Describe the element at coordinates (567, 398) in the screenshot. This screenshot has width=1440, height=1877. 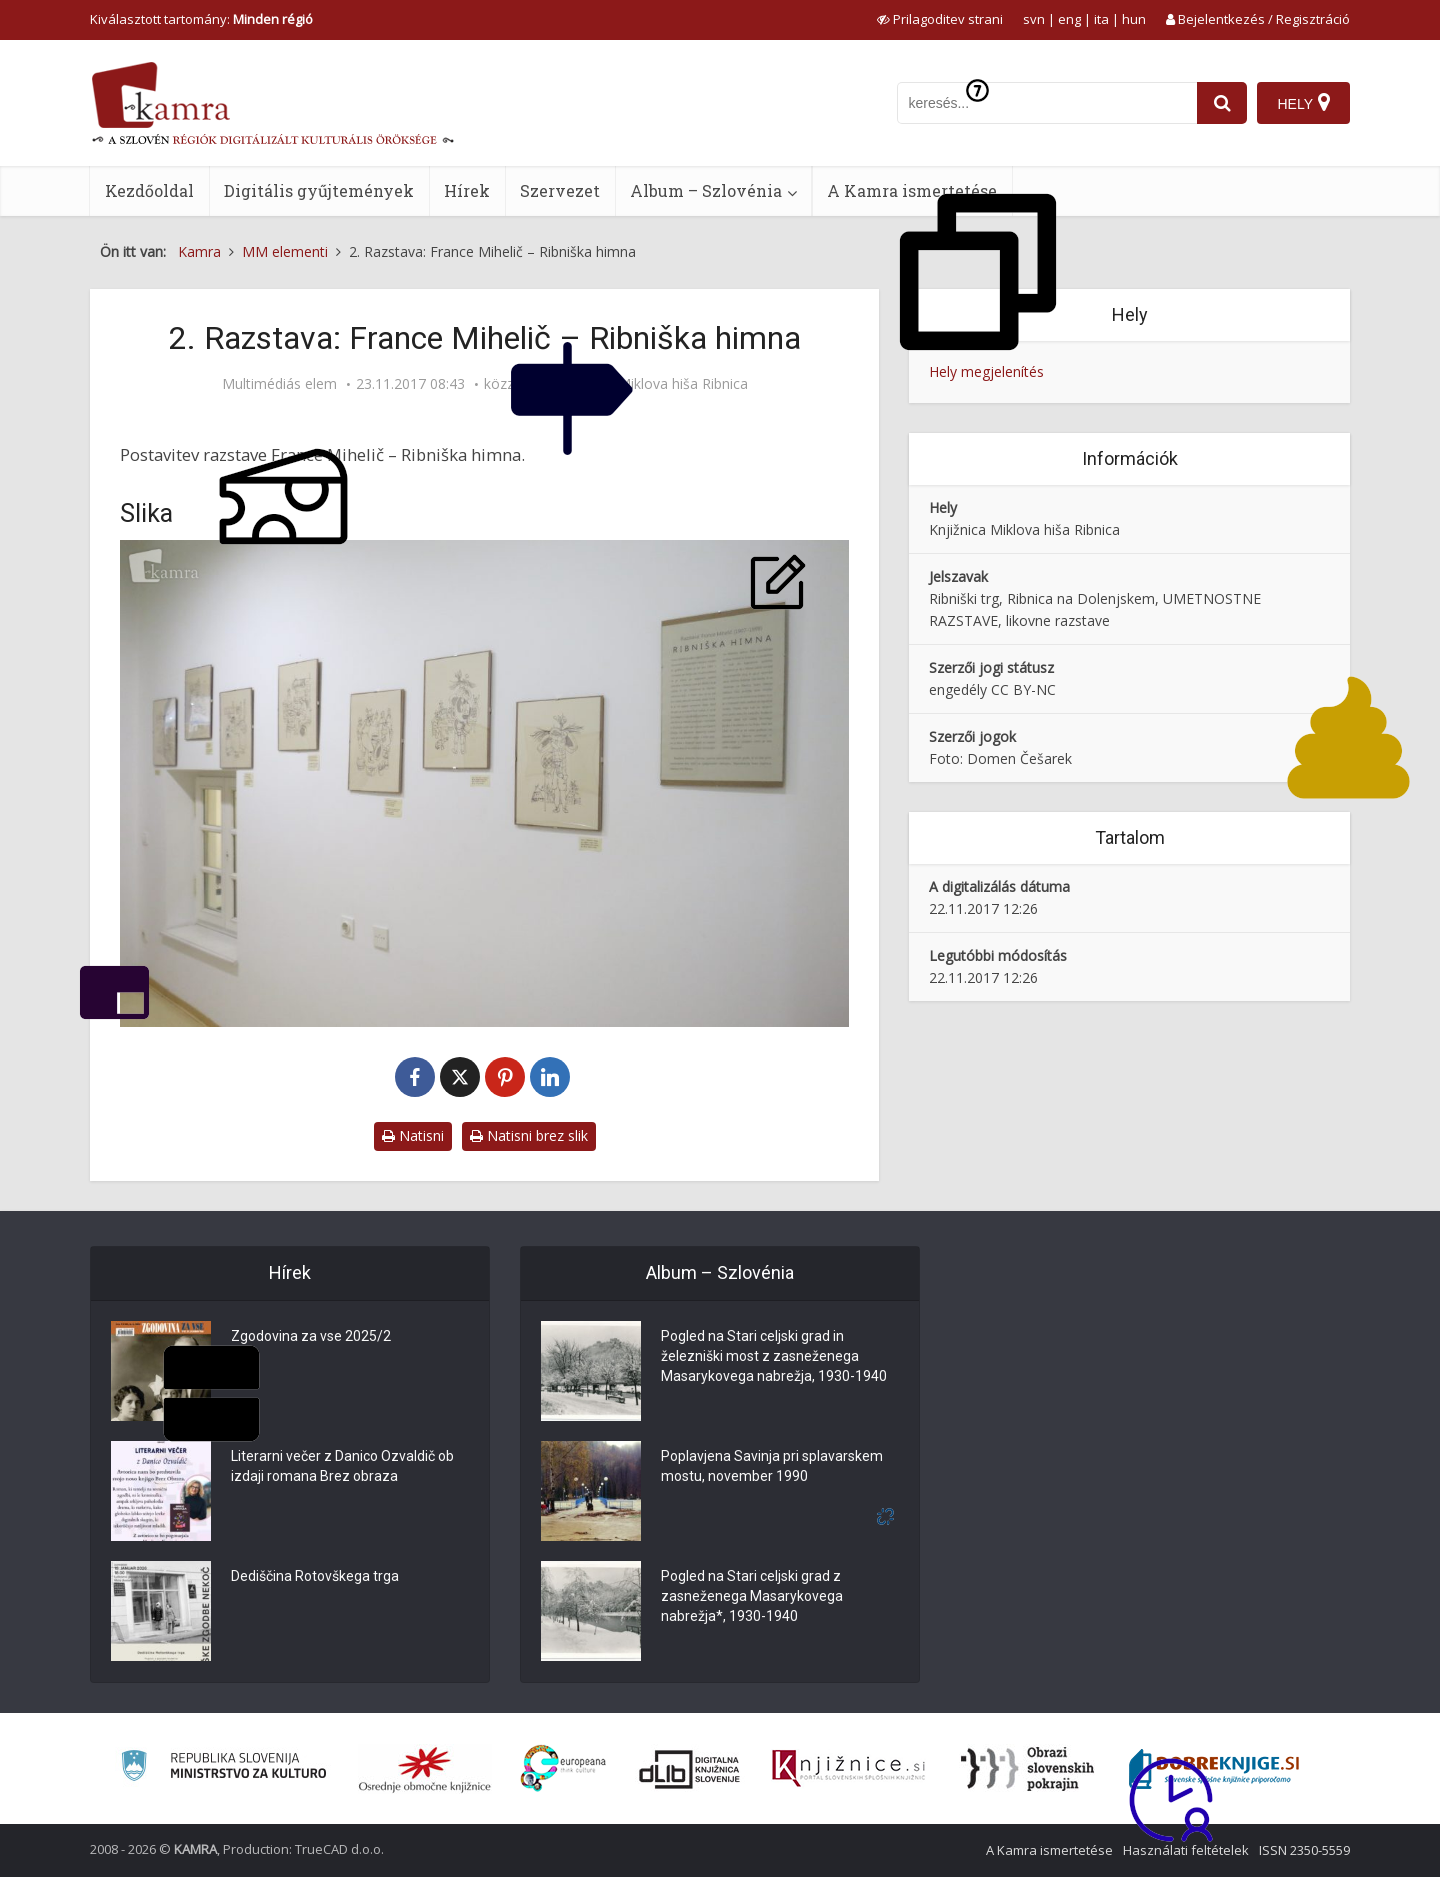
I see `navigate to directions or wayfinding` at that location.